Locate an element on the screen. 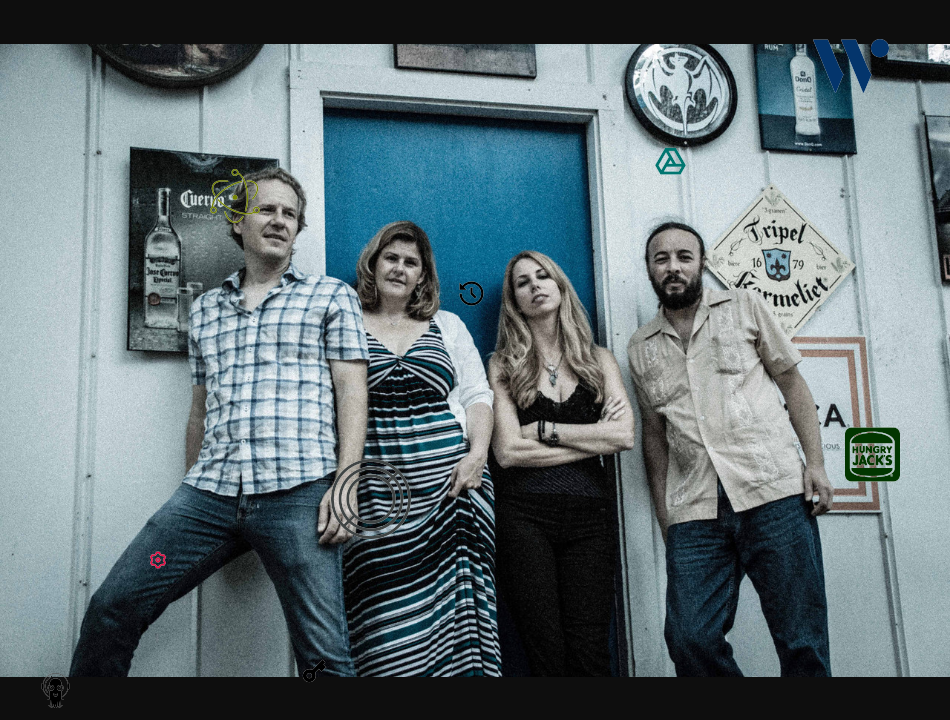  view recent activity or history is located at coordinates (471, 293).